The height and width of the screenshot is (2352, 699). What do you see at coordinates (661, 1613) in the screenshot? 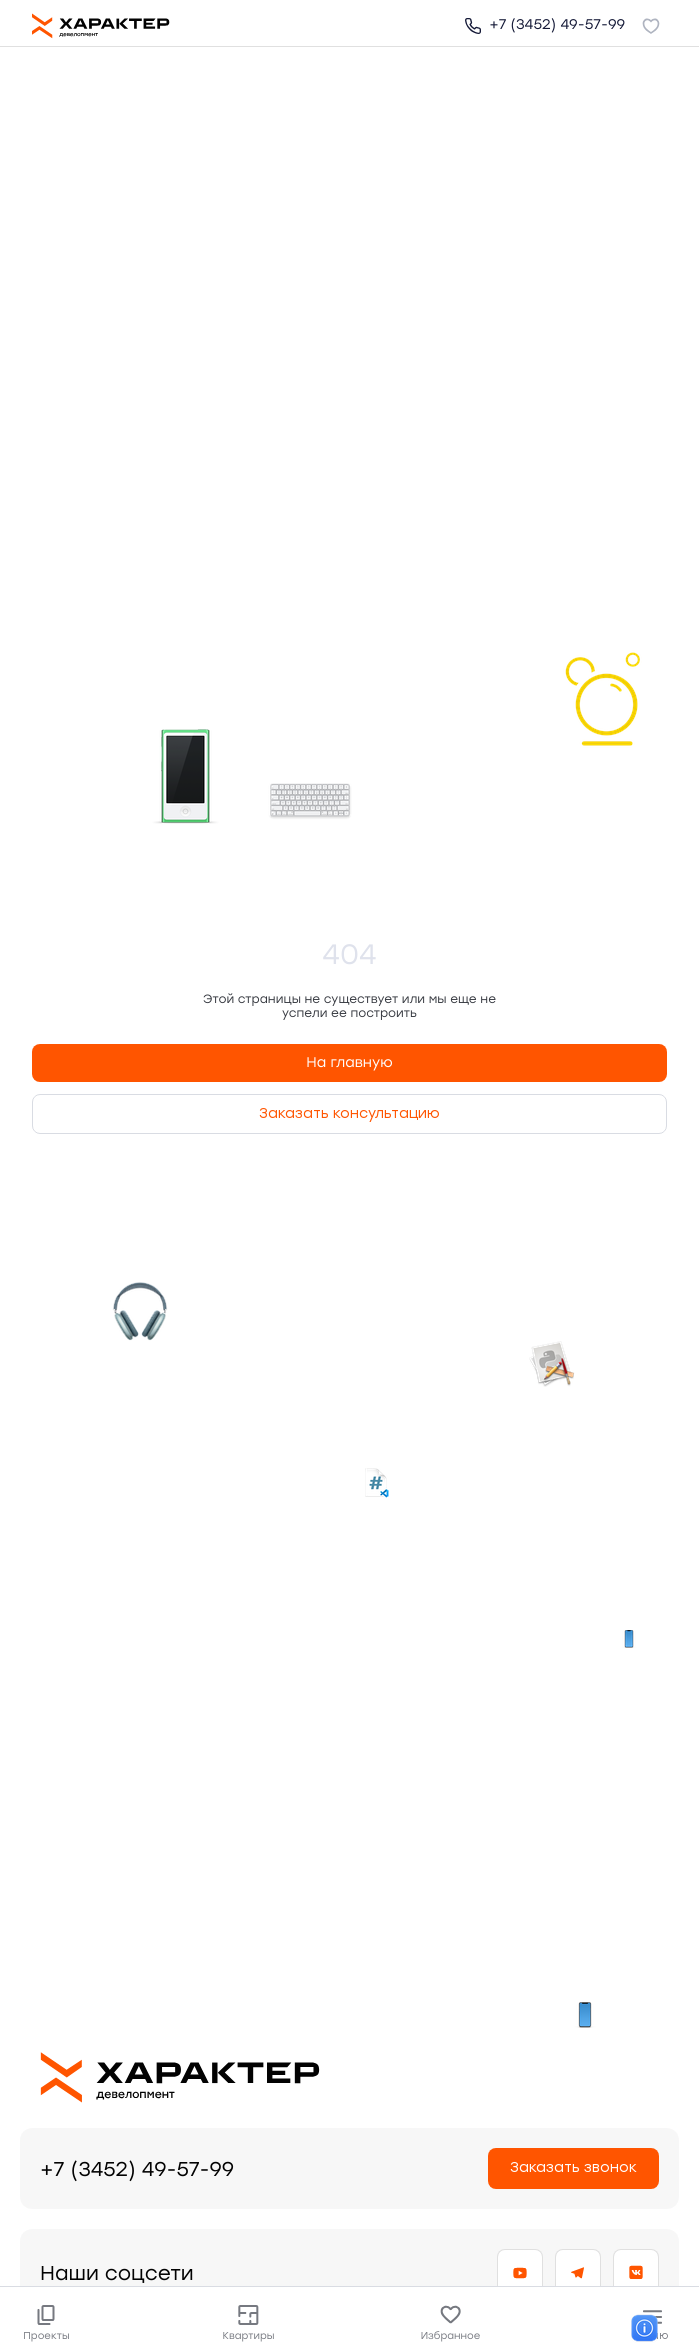
I see `video clip with audio track in library` at bounding box center [661, 1613].